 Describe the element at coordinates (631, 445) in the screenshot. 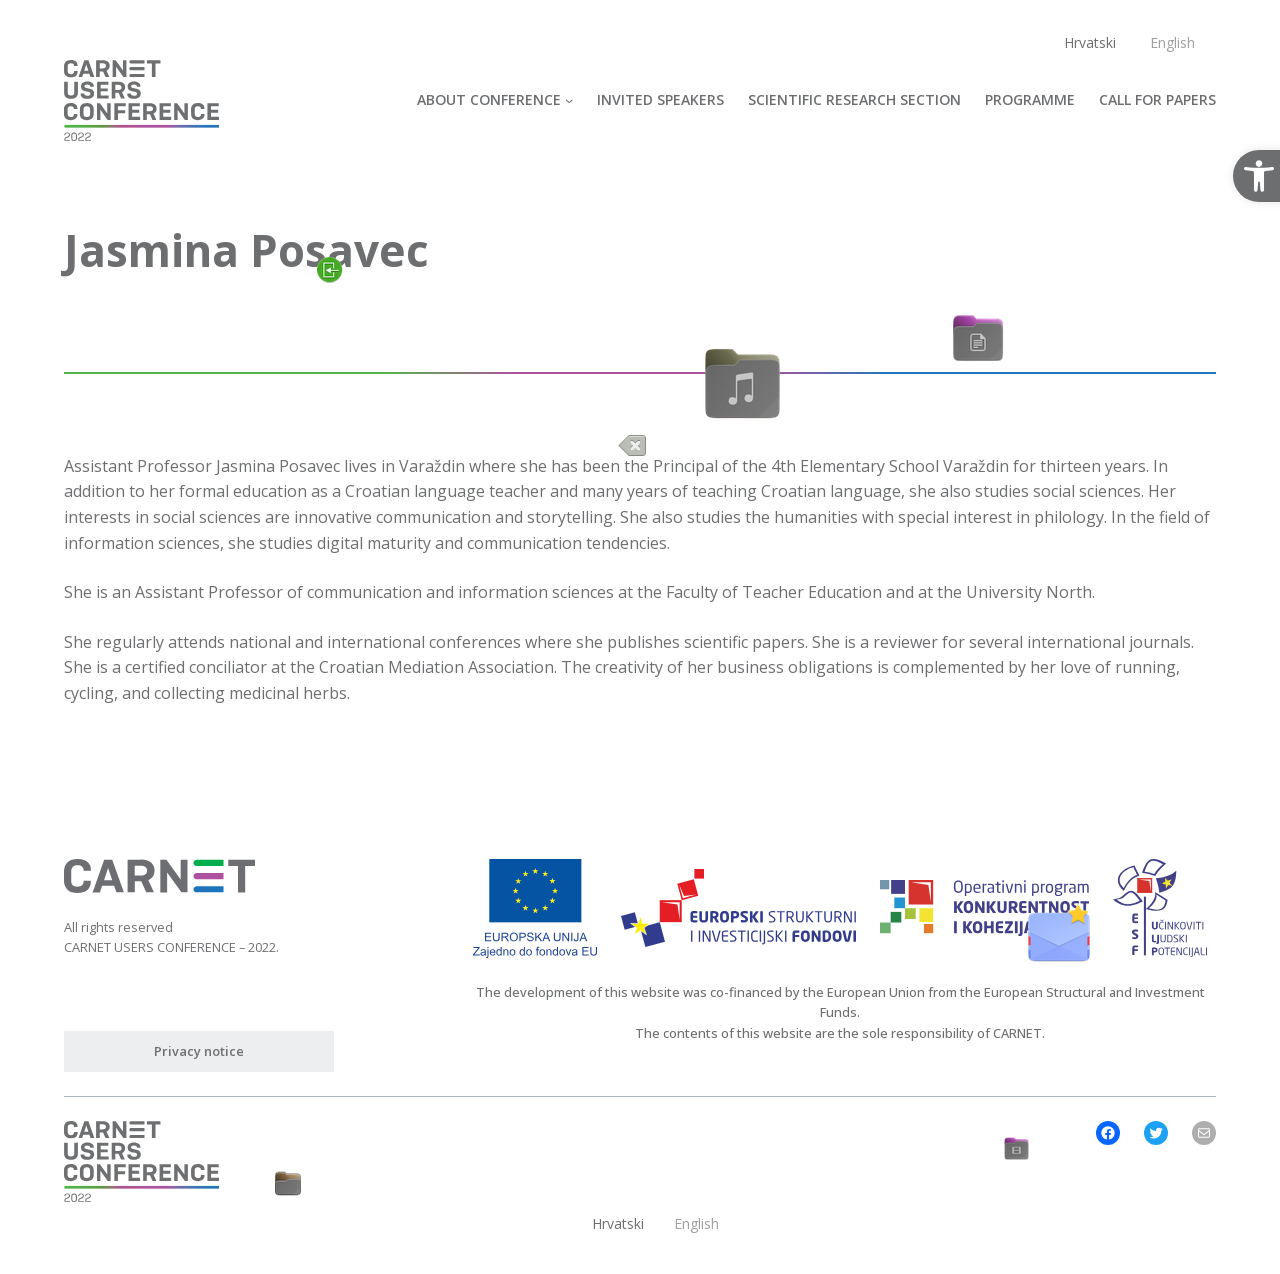

I see `clear or delete entered text` at that location.